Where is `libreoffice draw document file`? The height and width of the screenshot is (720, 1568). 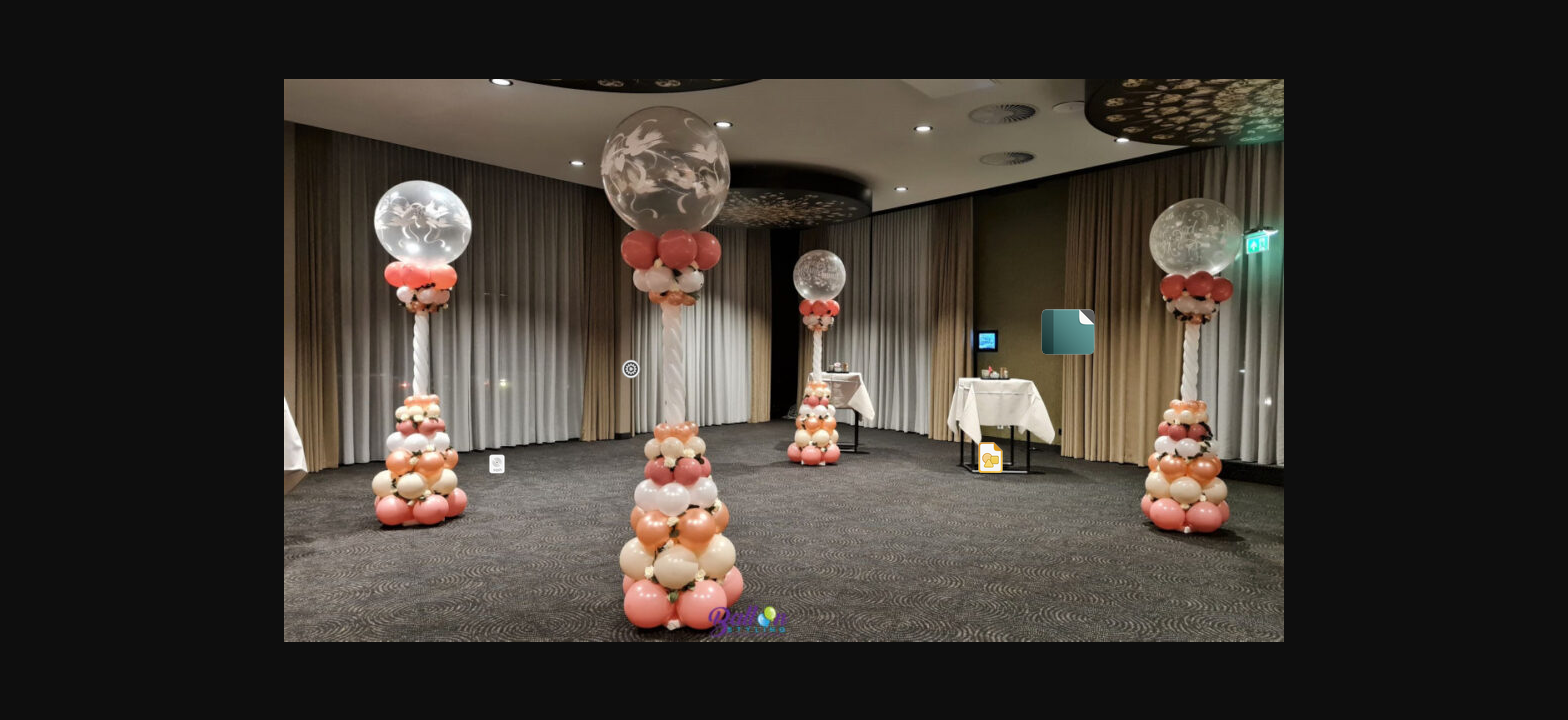 libreoffice draw document file is located at coordinates (990, 457).